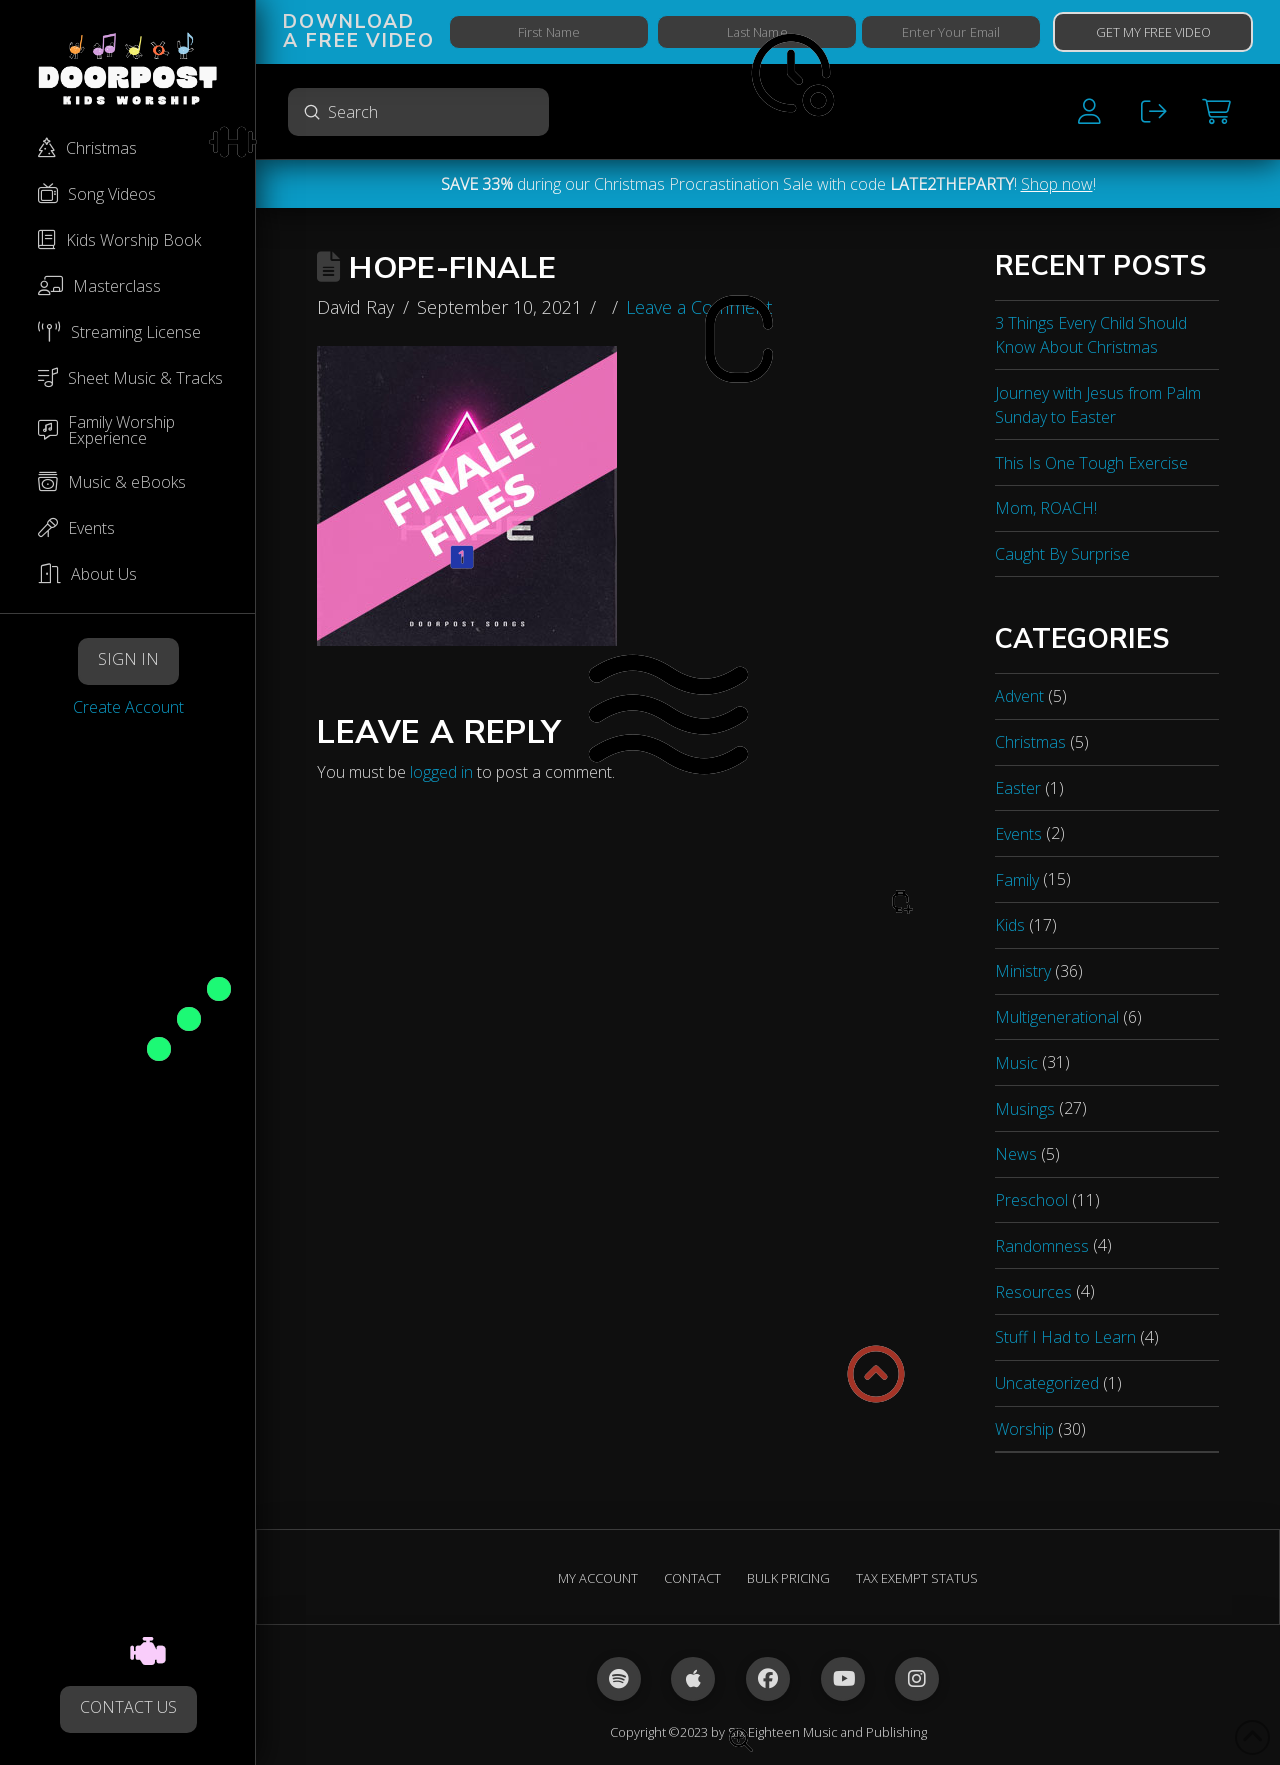 This screenshot has height=1765, width=1280. What do you see at coordinates (739, 339) in the screenshot?
I see `indicates a "C" grade or rating` at bounding box center [739, 339].